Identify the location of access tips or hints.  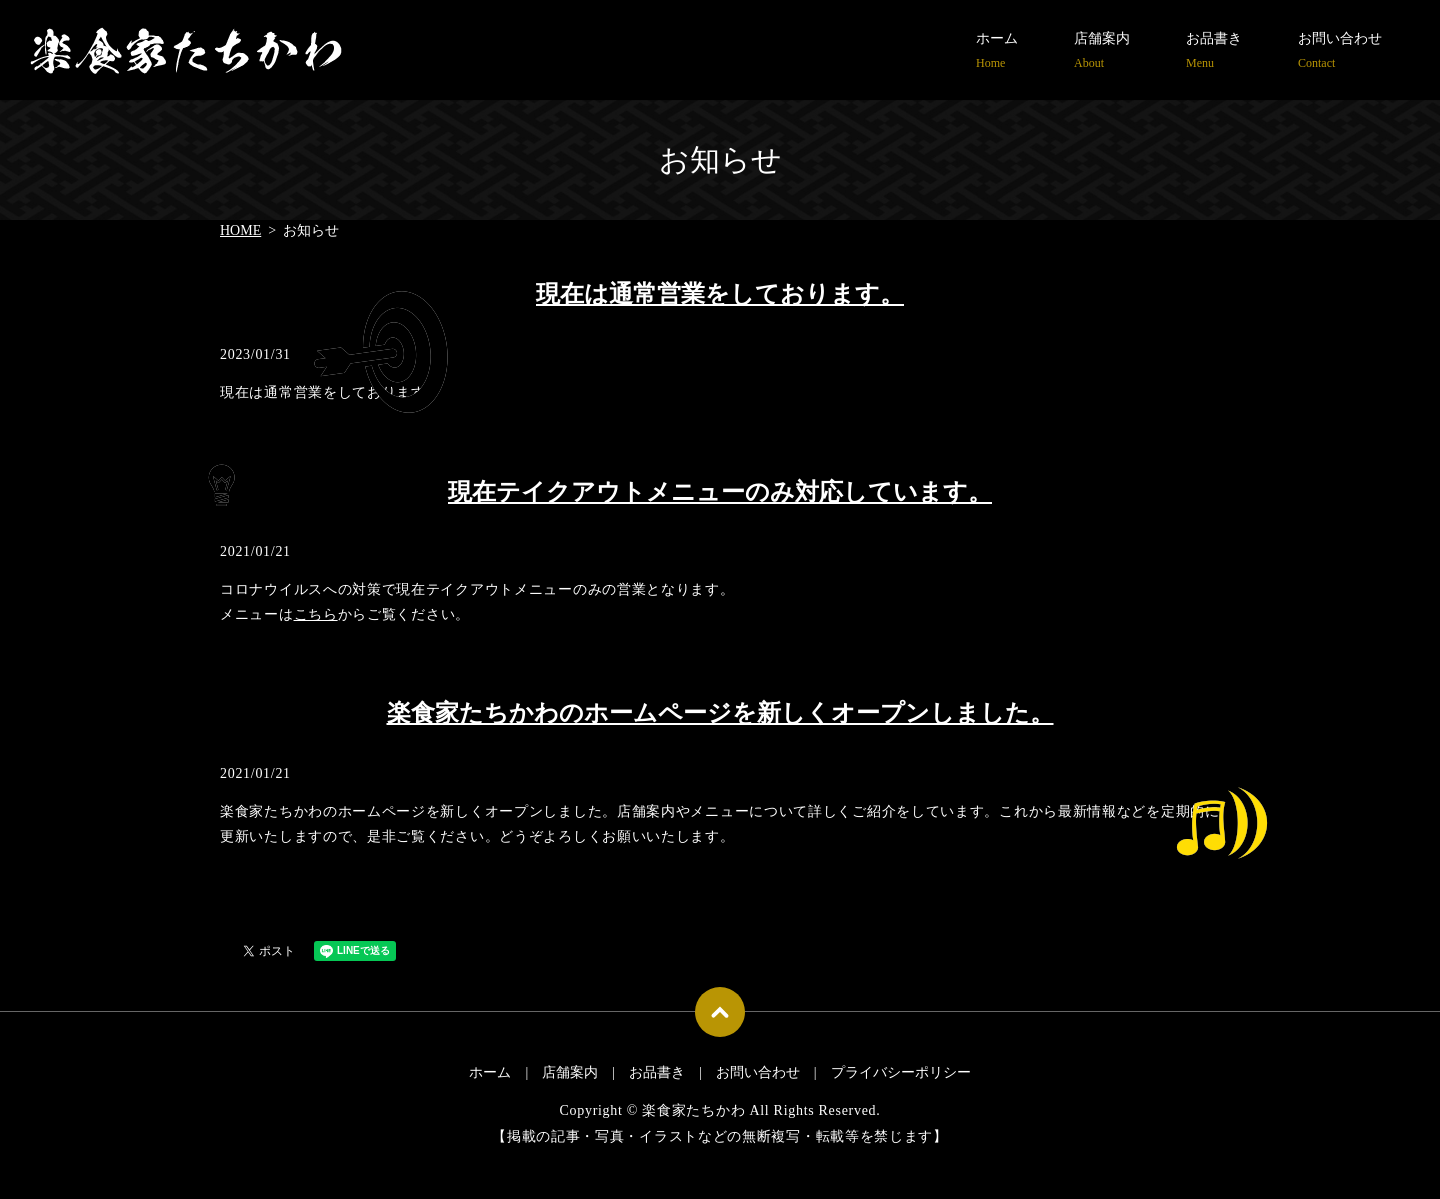
(222, 485).